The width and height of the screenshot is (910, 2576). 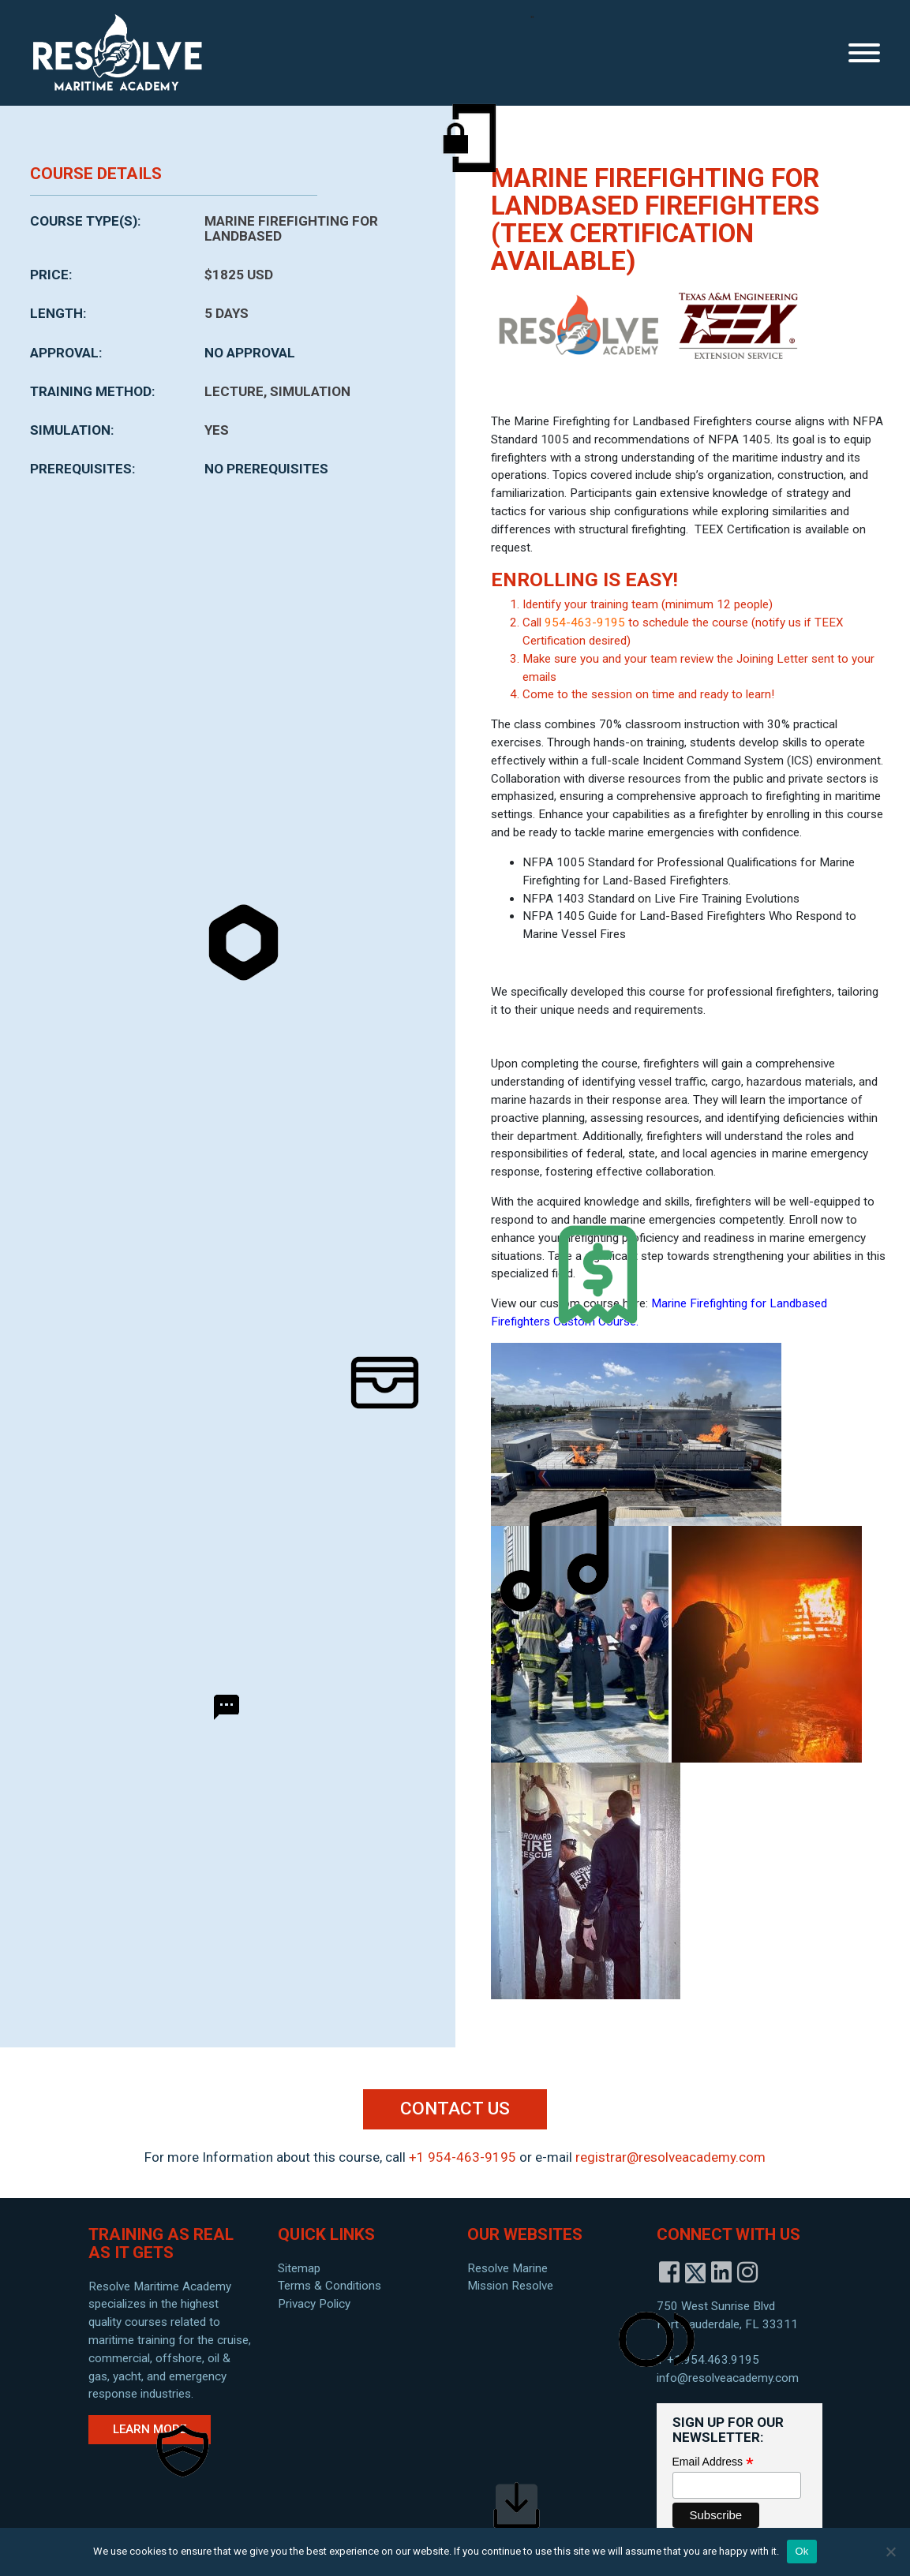 I want to click on indicates active recording or live streaming status, so click(x=657, y=2339).